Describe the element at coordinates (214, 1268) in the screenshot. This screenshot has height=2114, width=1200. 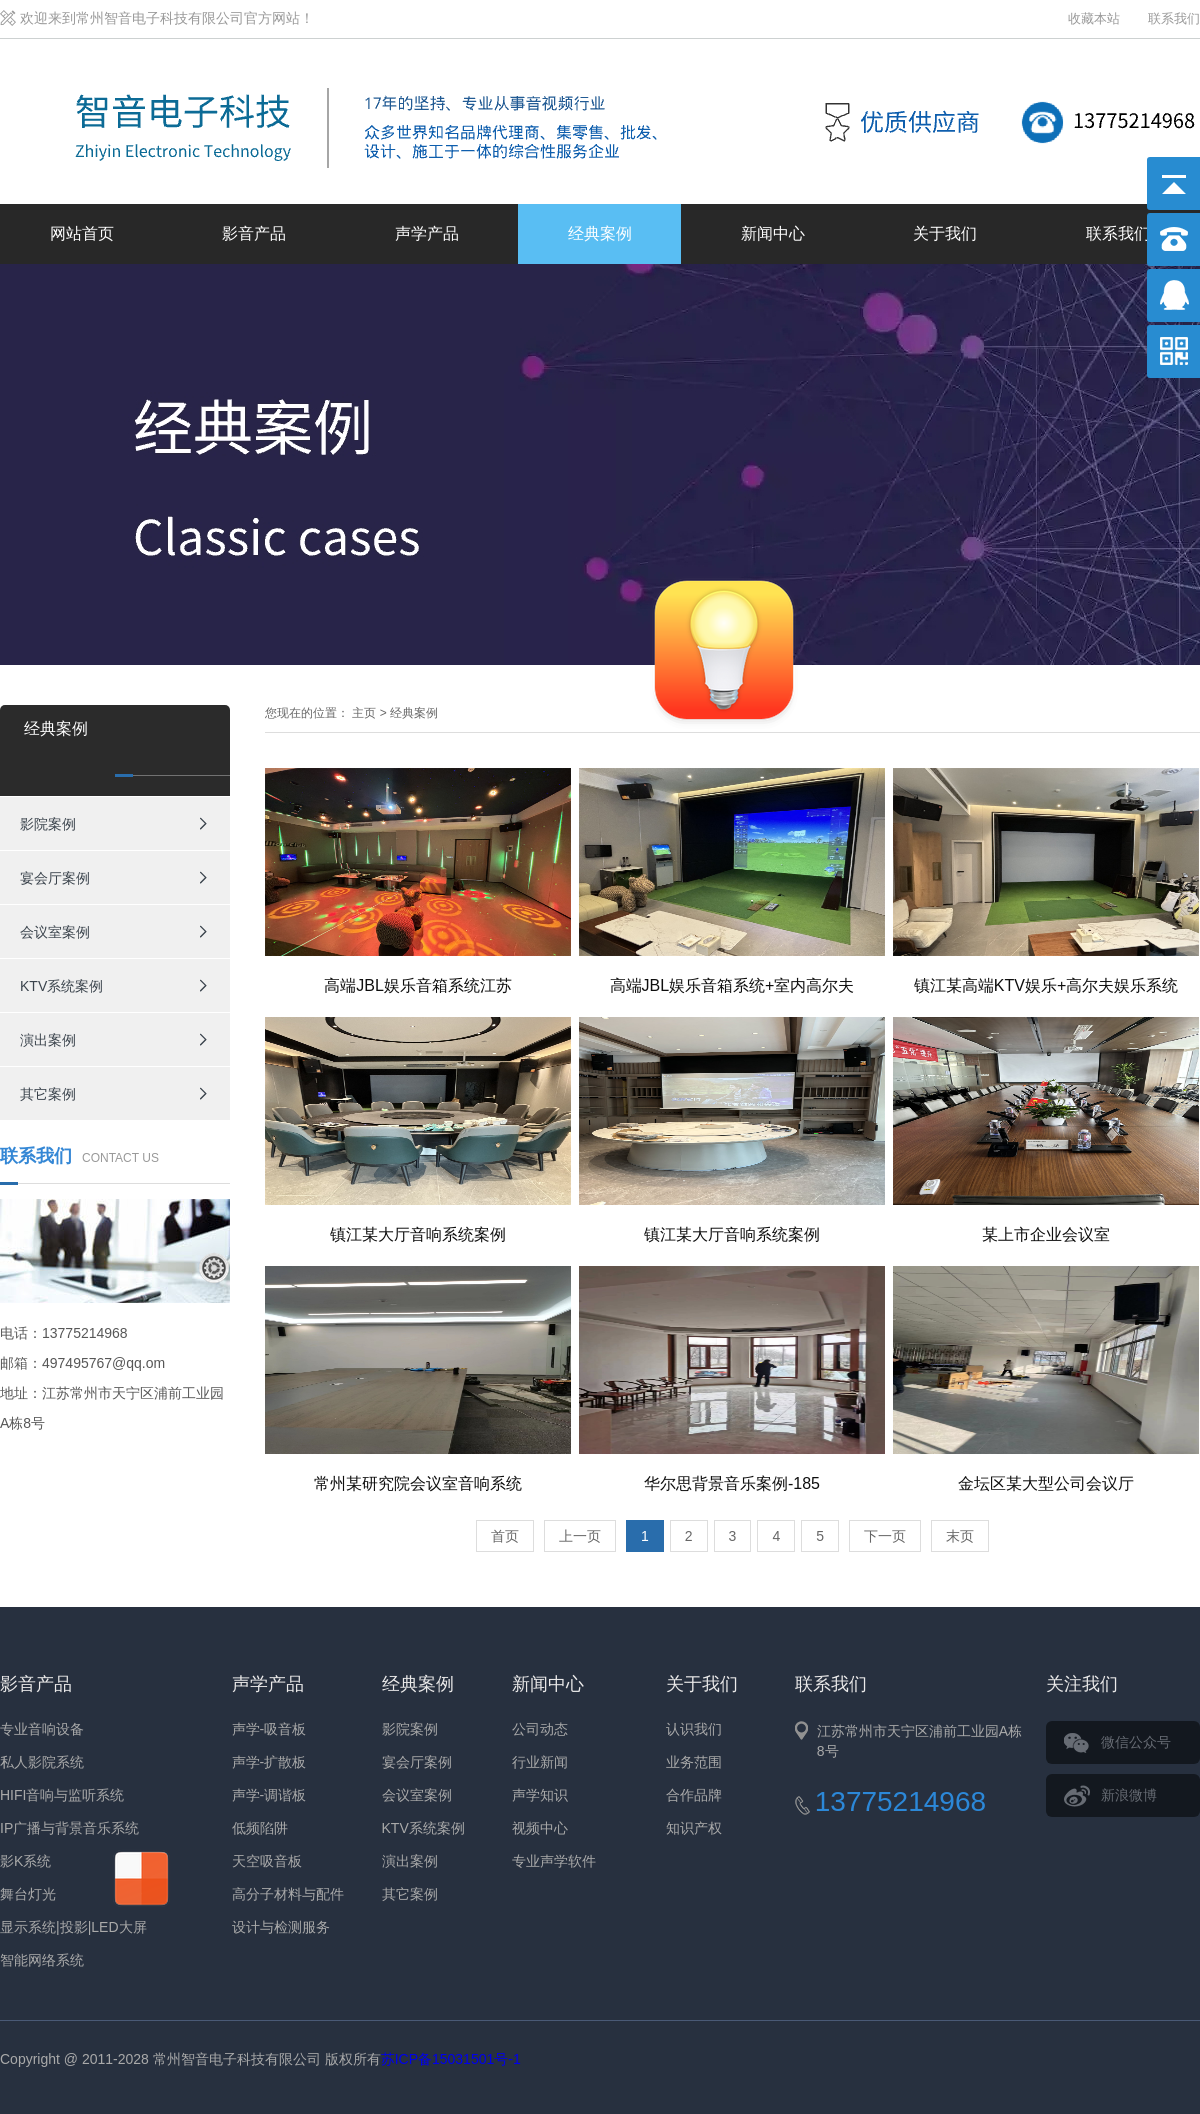
I see `open system settings` at that location.